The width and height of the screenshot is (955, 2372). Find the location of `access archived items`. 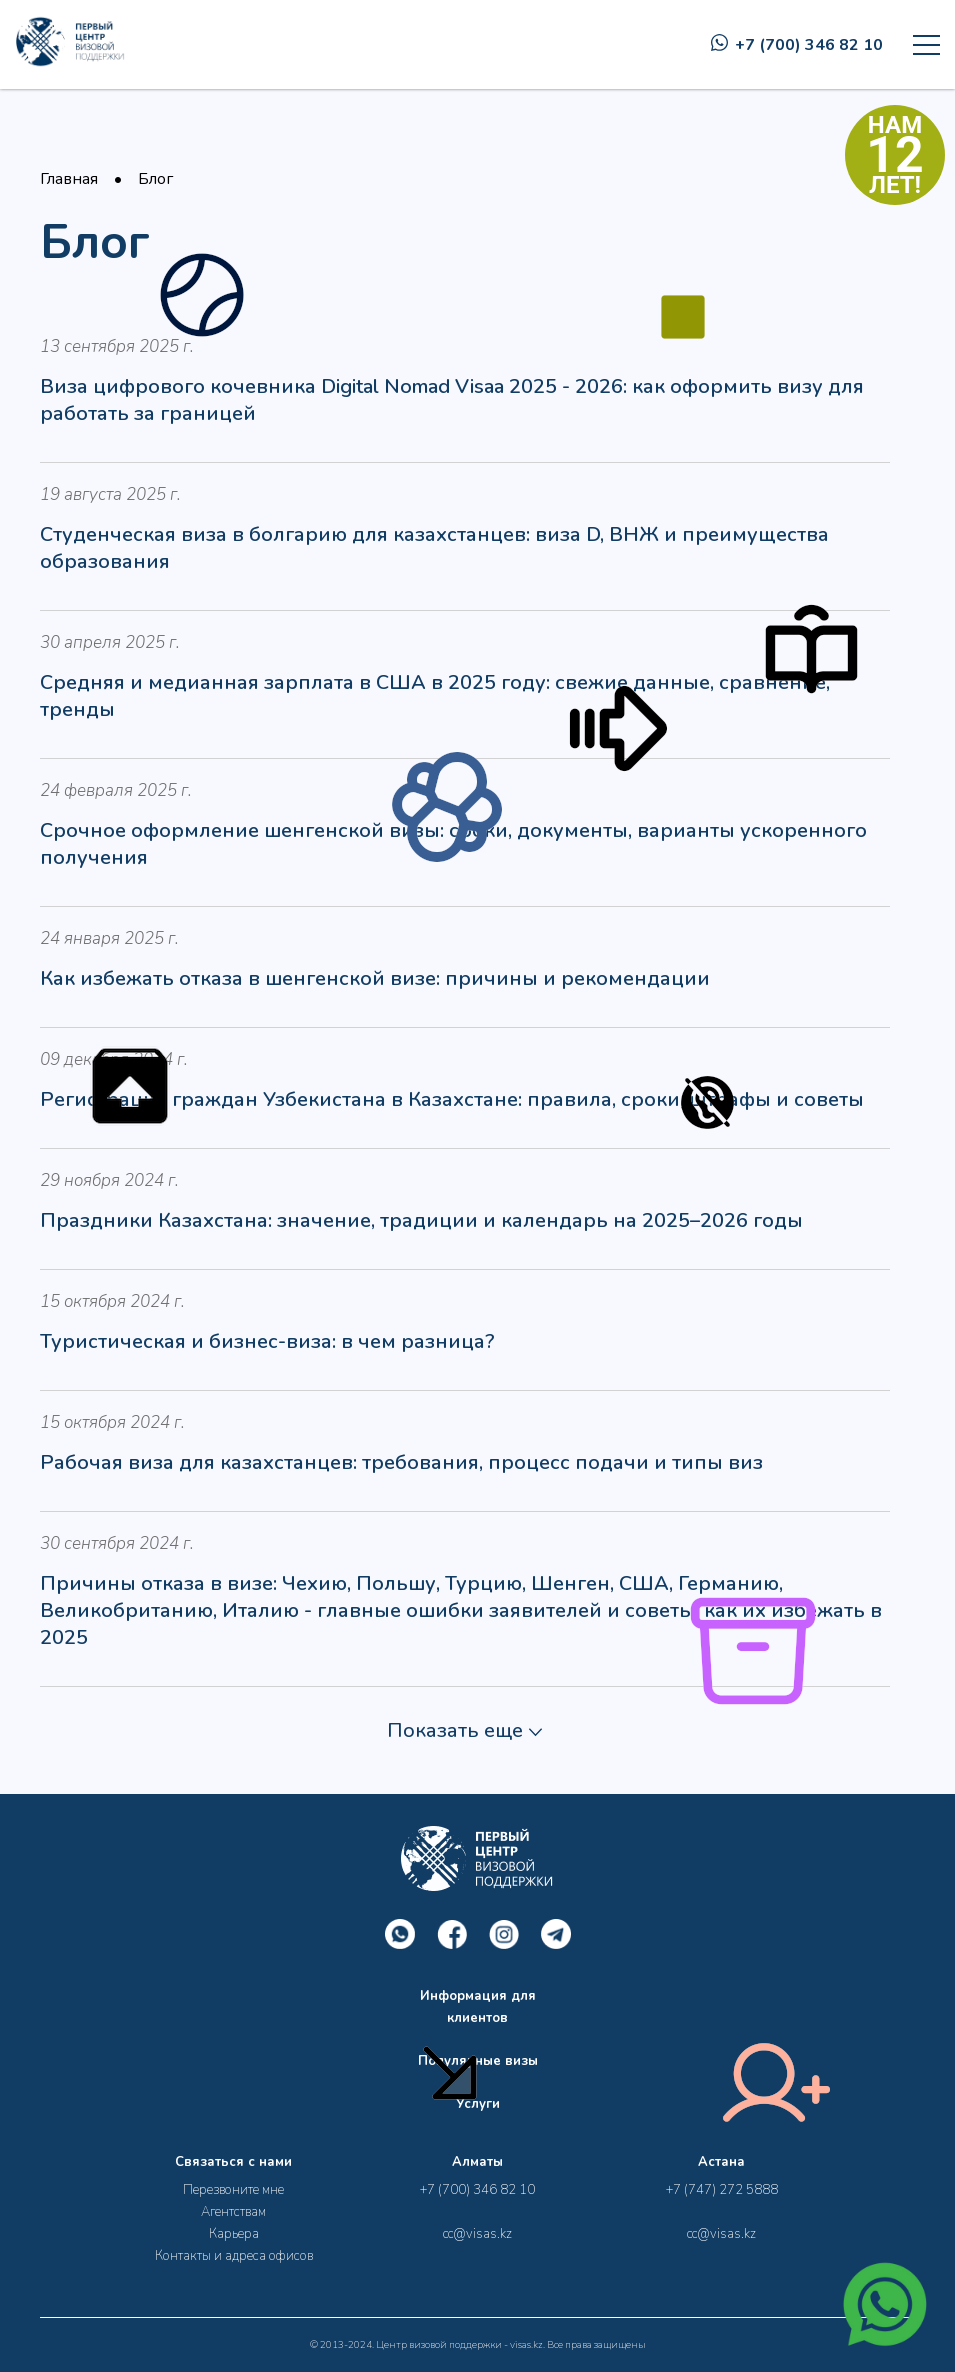

access archived items is located at coordinates (753, 1651).